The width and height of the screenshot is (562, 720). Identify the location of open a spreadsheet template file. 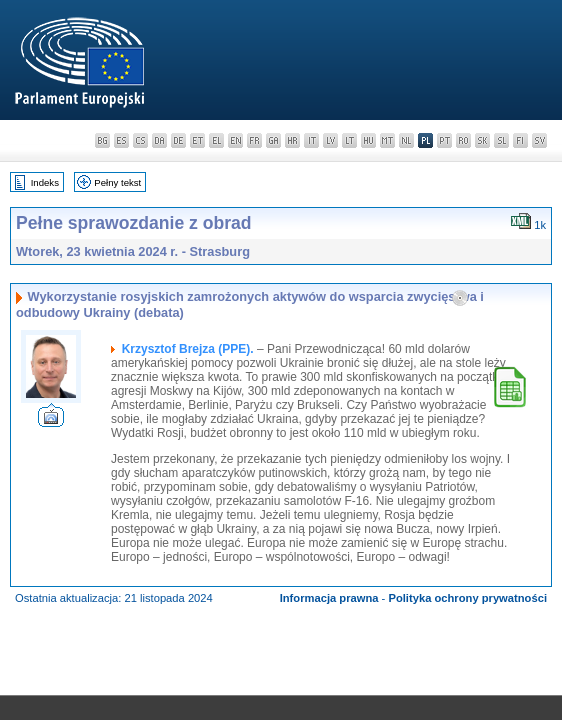
(510, 387).